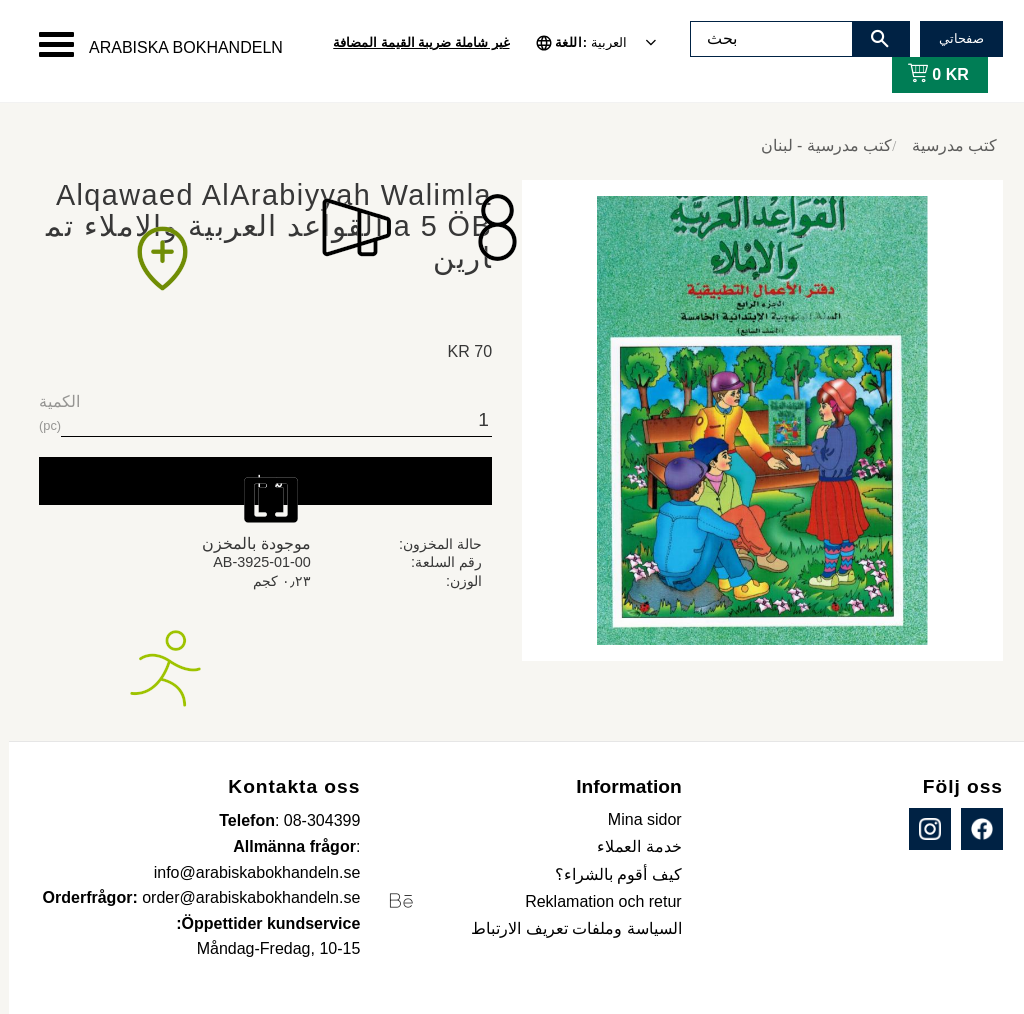 The height and width of the screenshot is (1014, 1024). What do you see at coordinates (162, 258) in the screenshot?
I see `add a new location pin` at bounding box center [162, 258].